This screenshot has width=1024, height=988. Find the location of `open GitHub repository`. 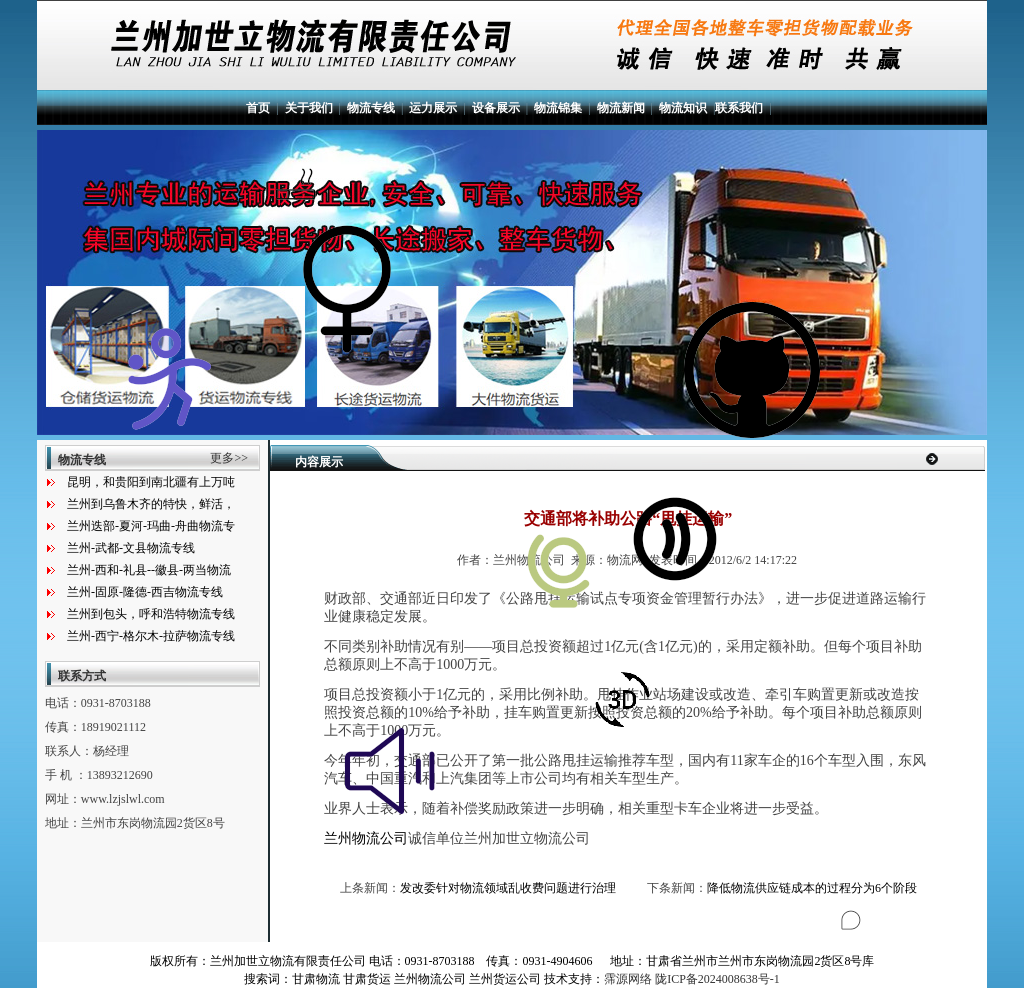

open GitHub repository is located at coordinates (752, 370).